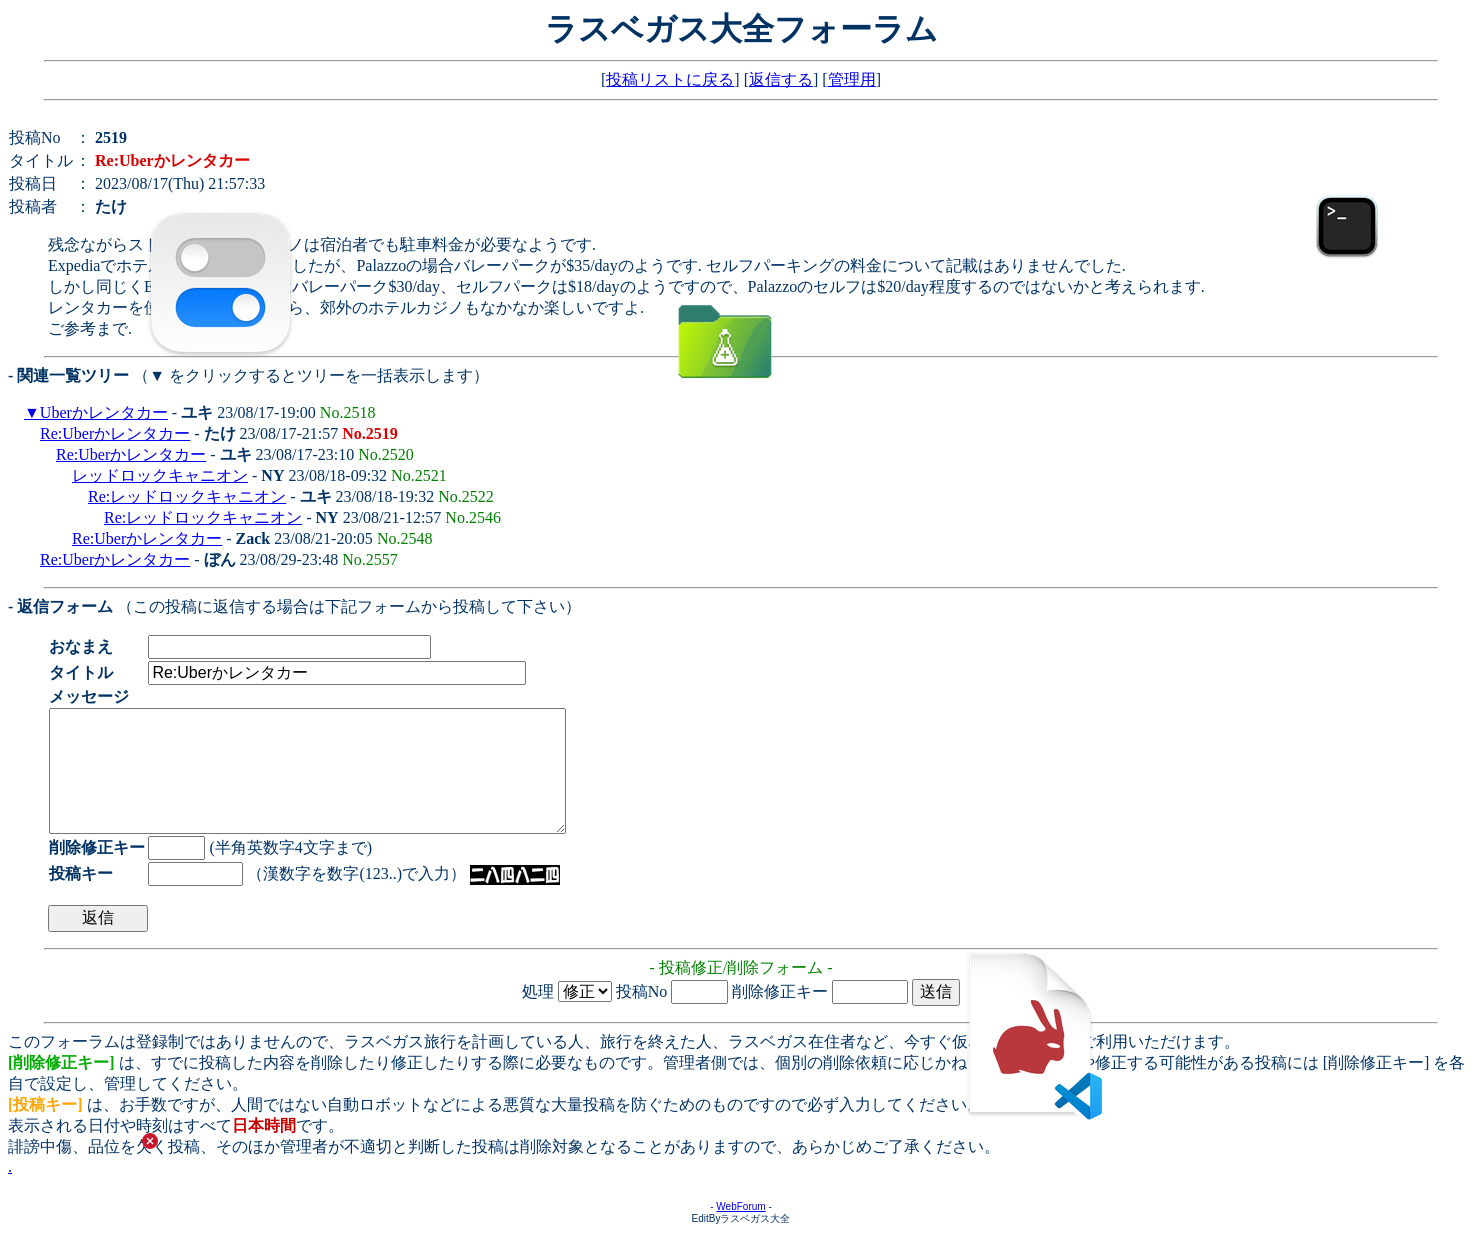  I want to click on folder for science or chemistry-related files, so click(725, 344).